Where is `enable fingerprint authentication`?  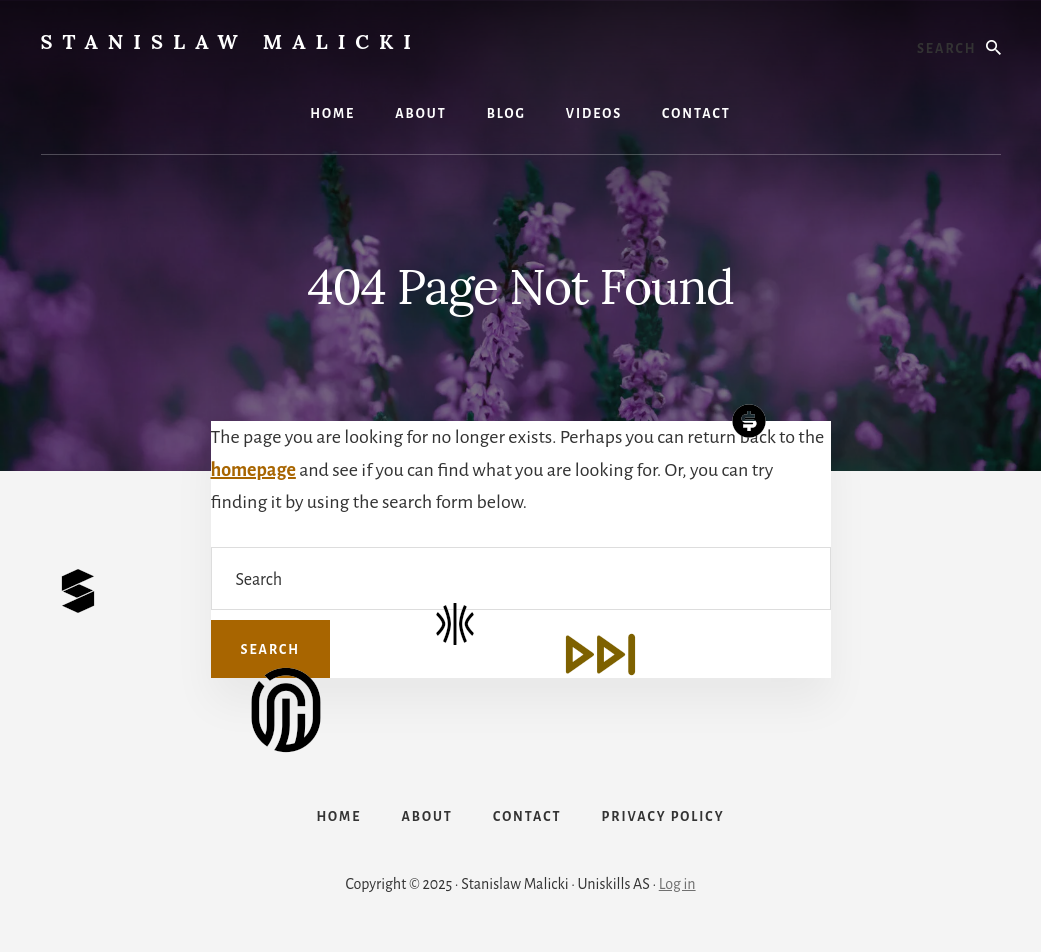
enable fingerprint authentication is located at coordinates (286, 710).